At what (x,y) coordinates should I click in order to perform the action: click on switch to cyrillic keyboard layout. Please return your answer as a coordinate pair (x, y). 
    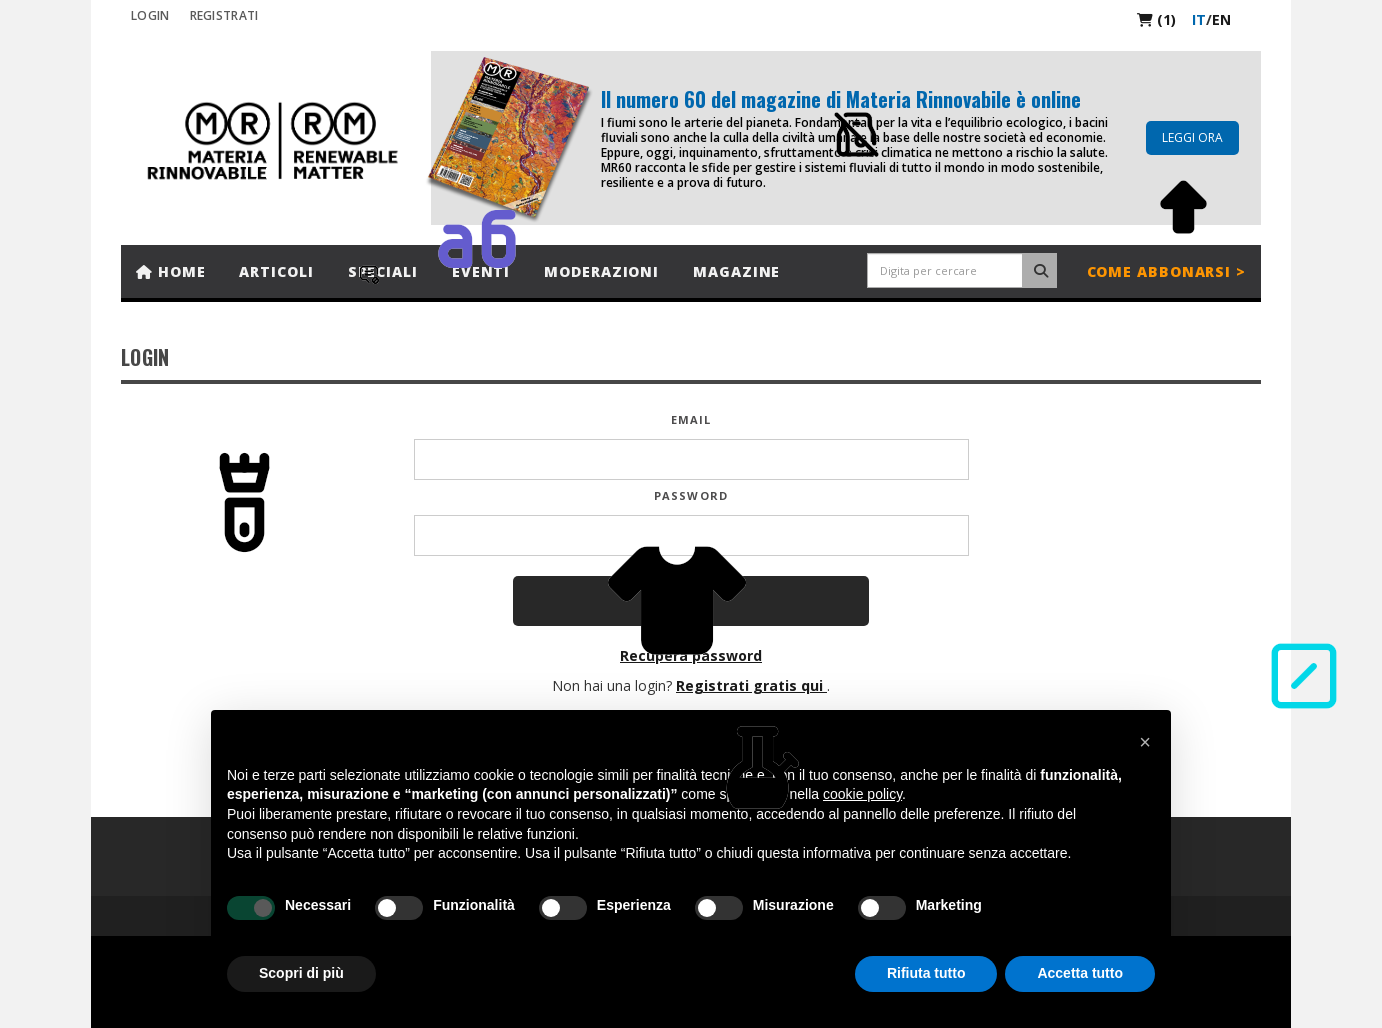
    Looking at the image, I should click on (477, 239).